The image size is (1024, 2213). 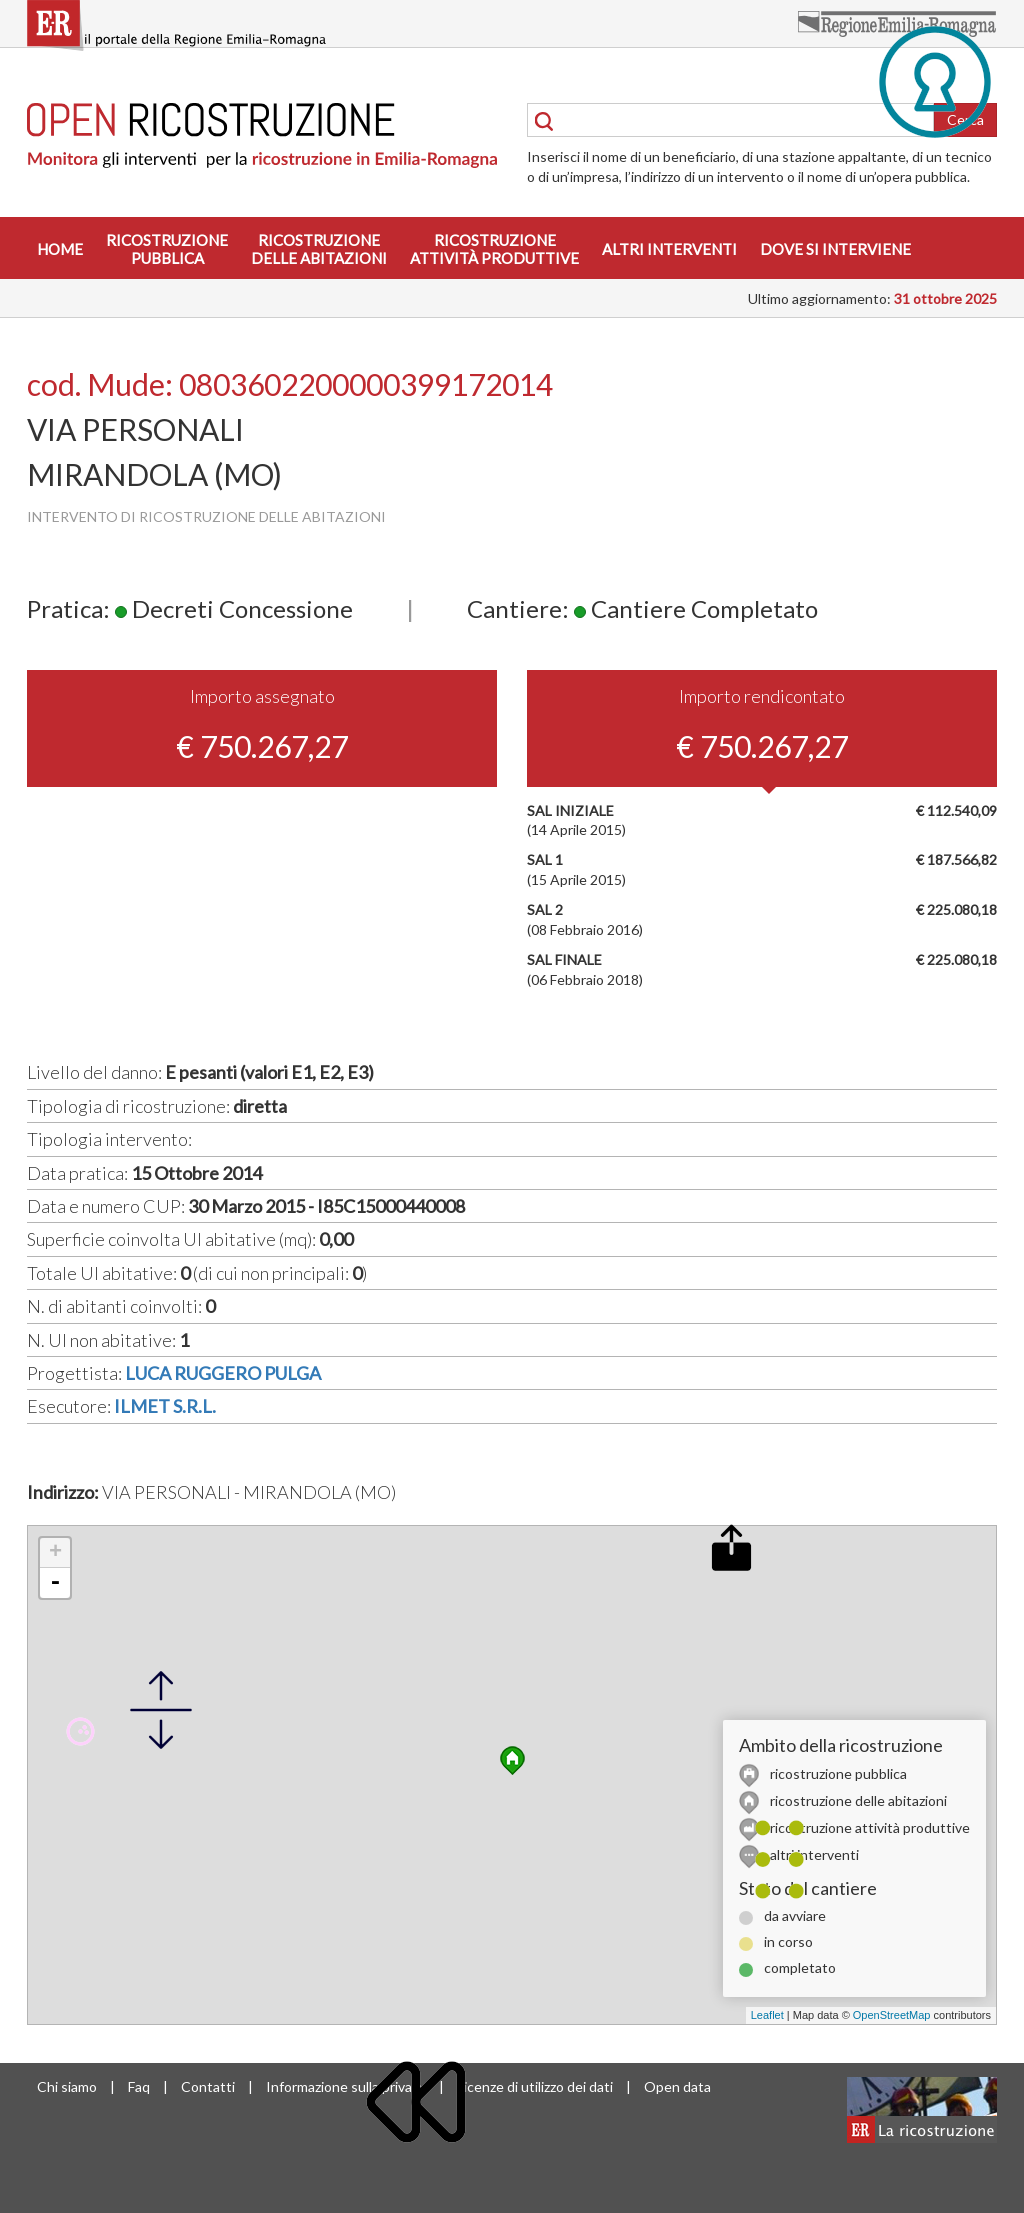 I want to click on rewind or skip backward in media playback, so click(x=416, y=2102).